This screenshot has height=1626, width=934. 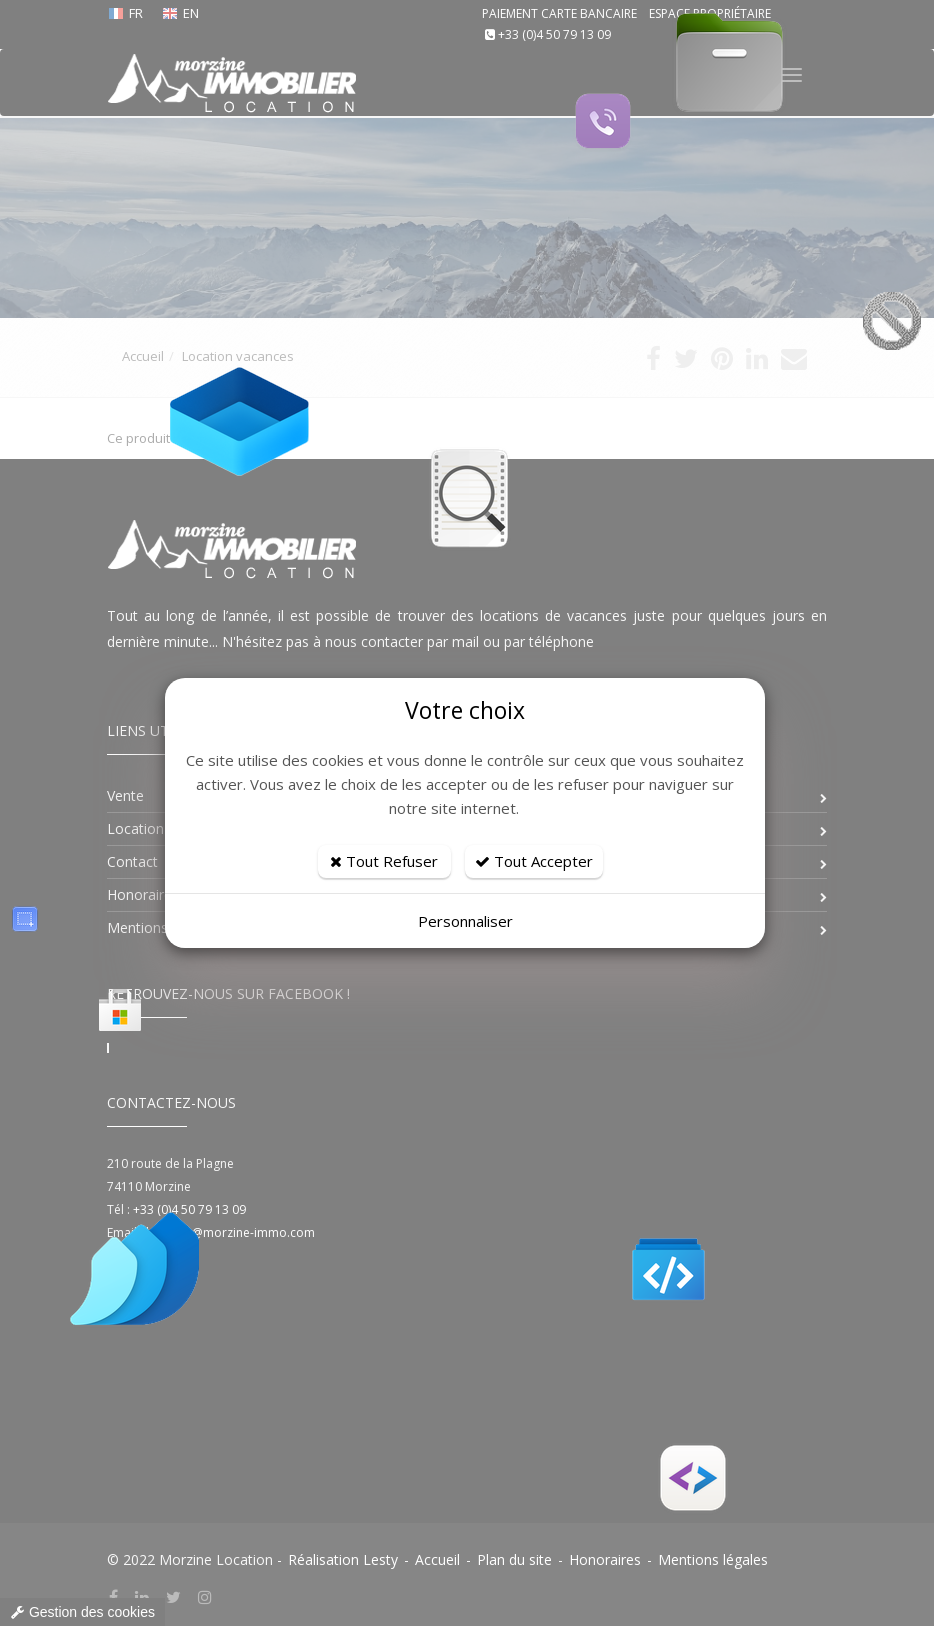 What do you see at coordinates (120, 1010) in the screenshot?
I see `open the Microsoft Store app` at bounding box center [120, 1010].